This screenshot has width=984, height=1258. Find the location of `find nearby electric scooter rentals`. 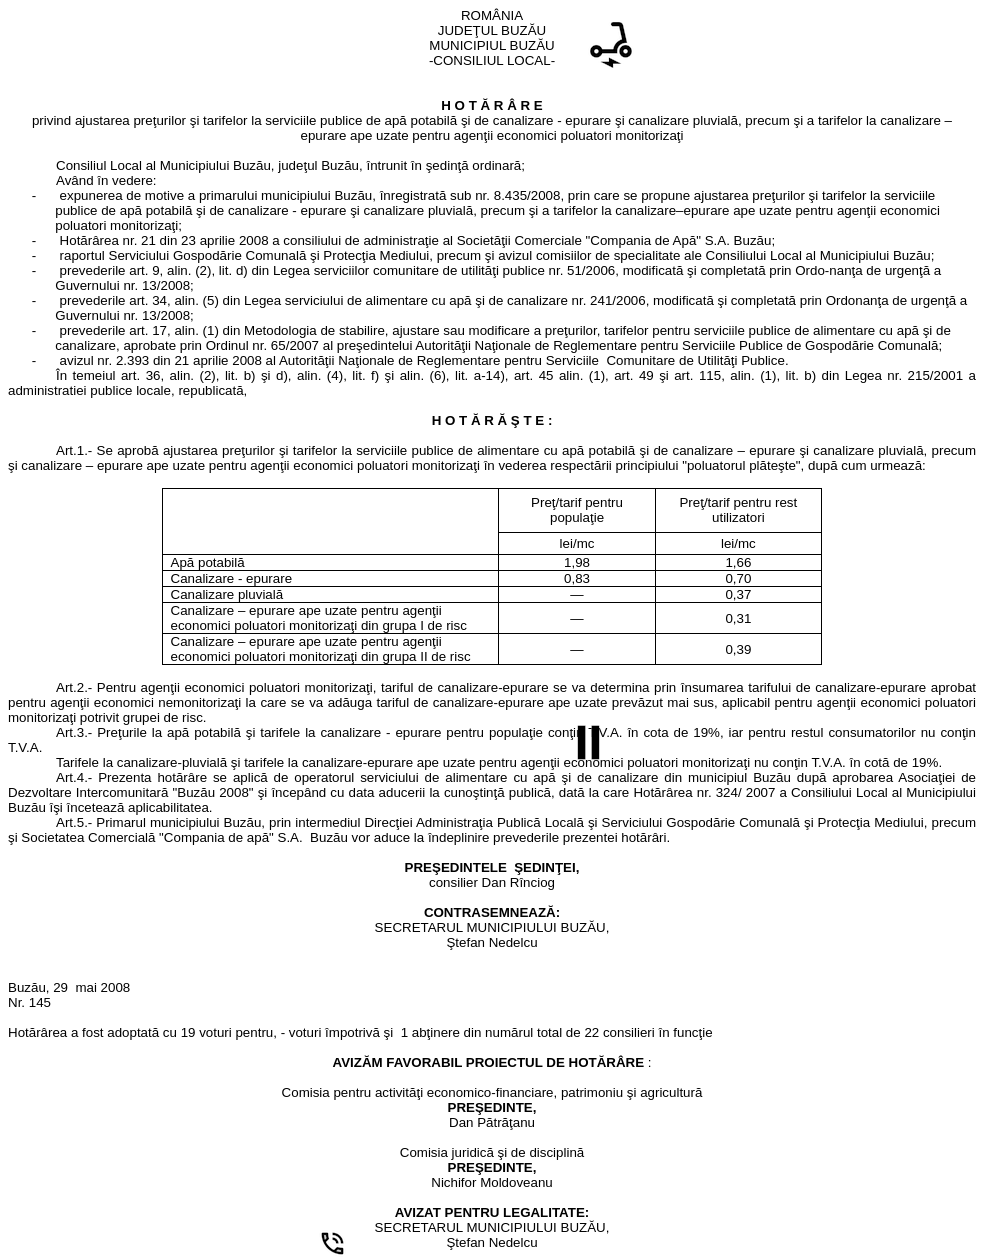

find nearby electric scooter rentals is located at coordinates (611, 45).